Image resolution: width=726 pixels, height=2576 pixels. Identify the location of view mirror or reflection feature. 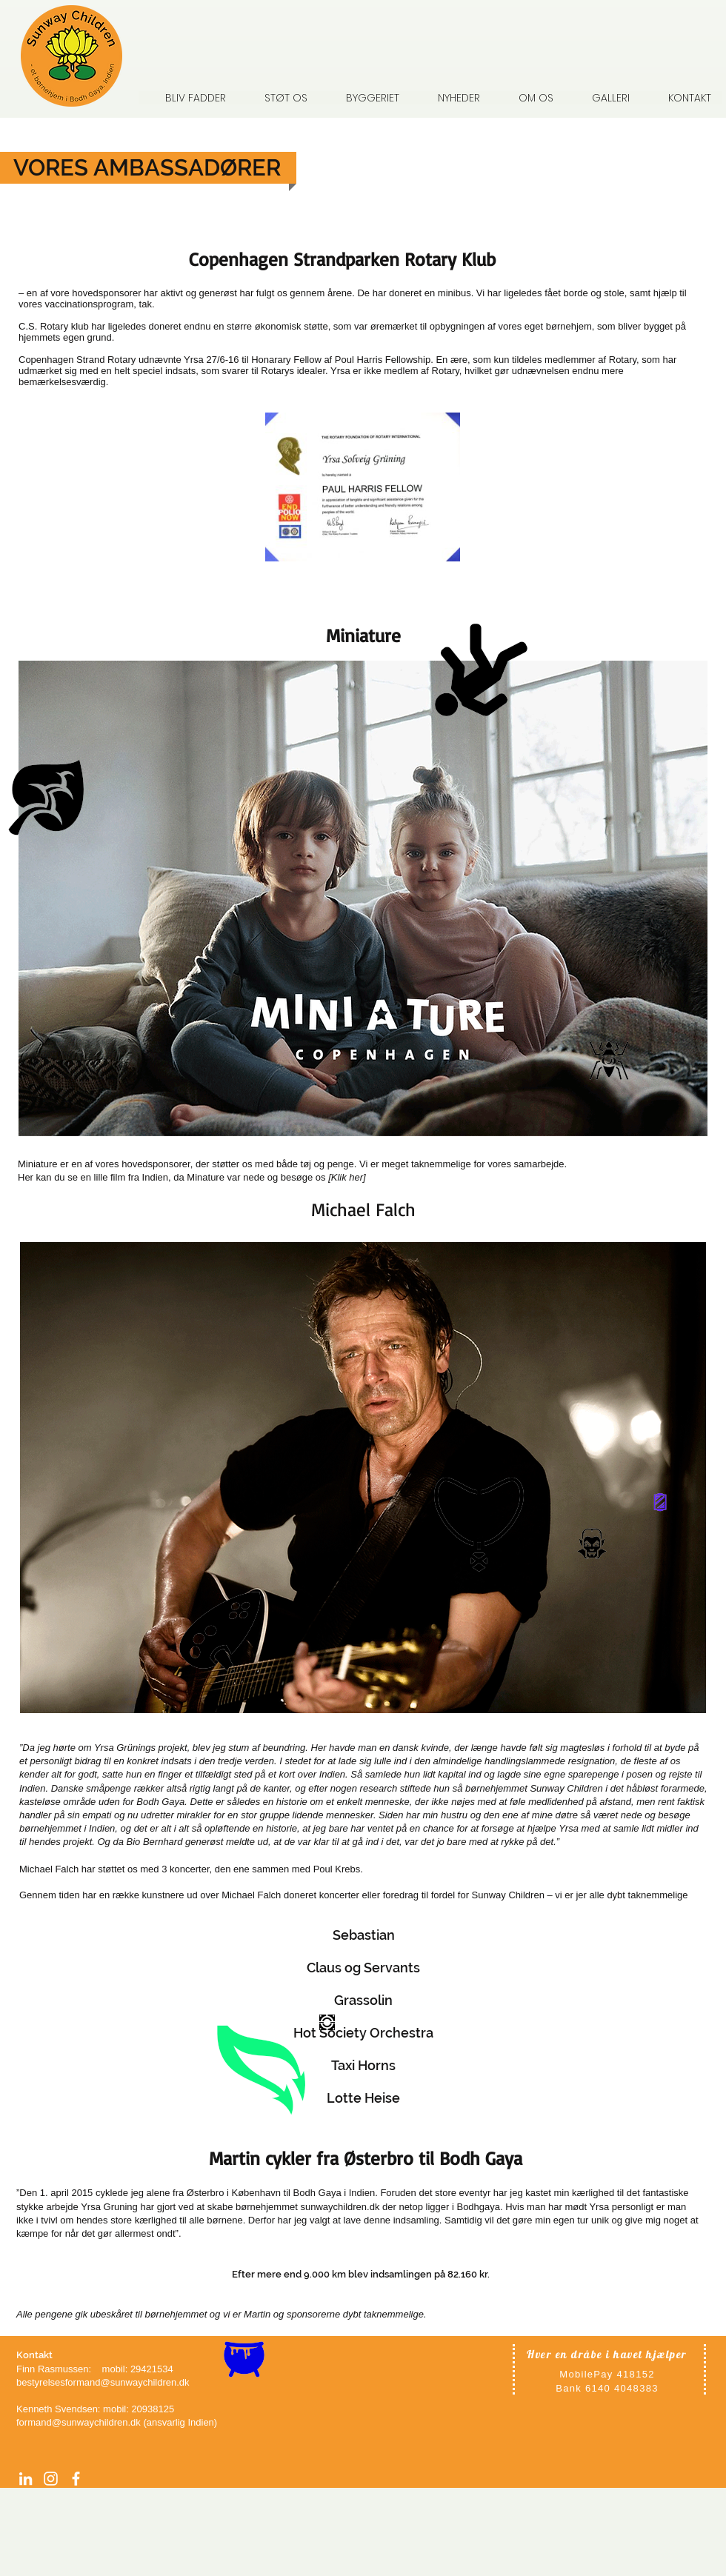
(660, 1502).